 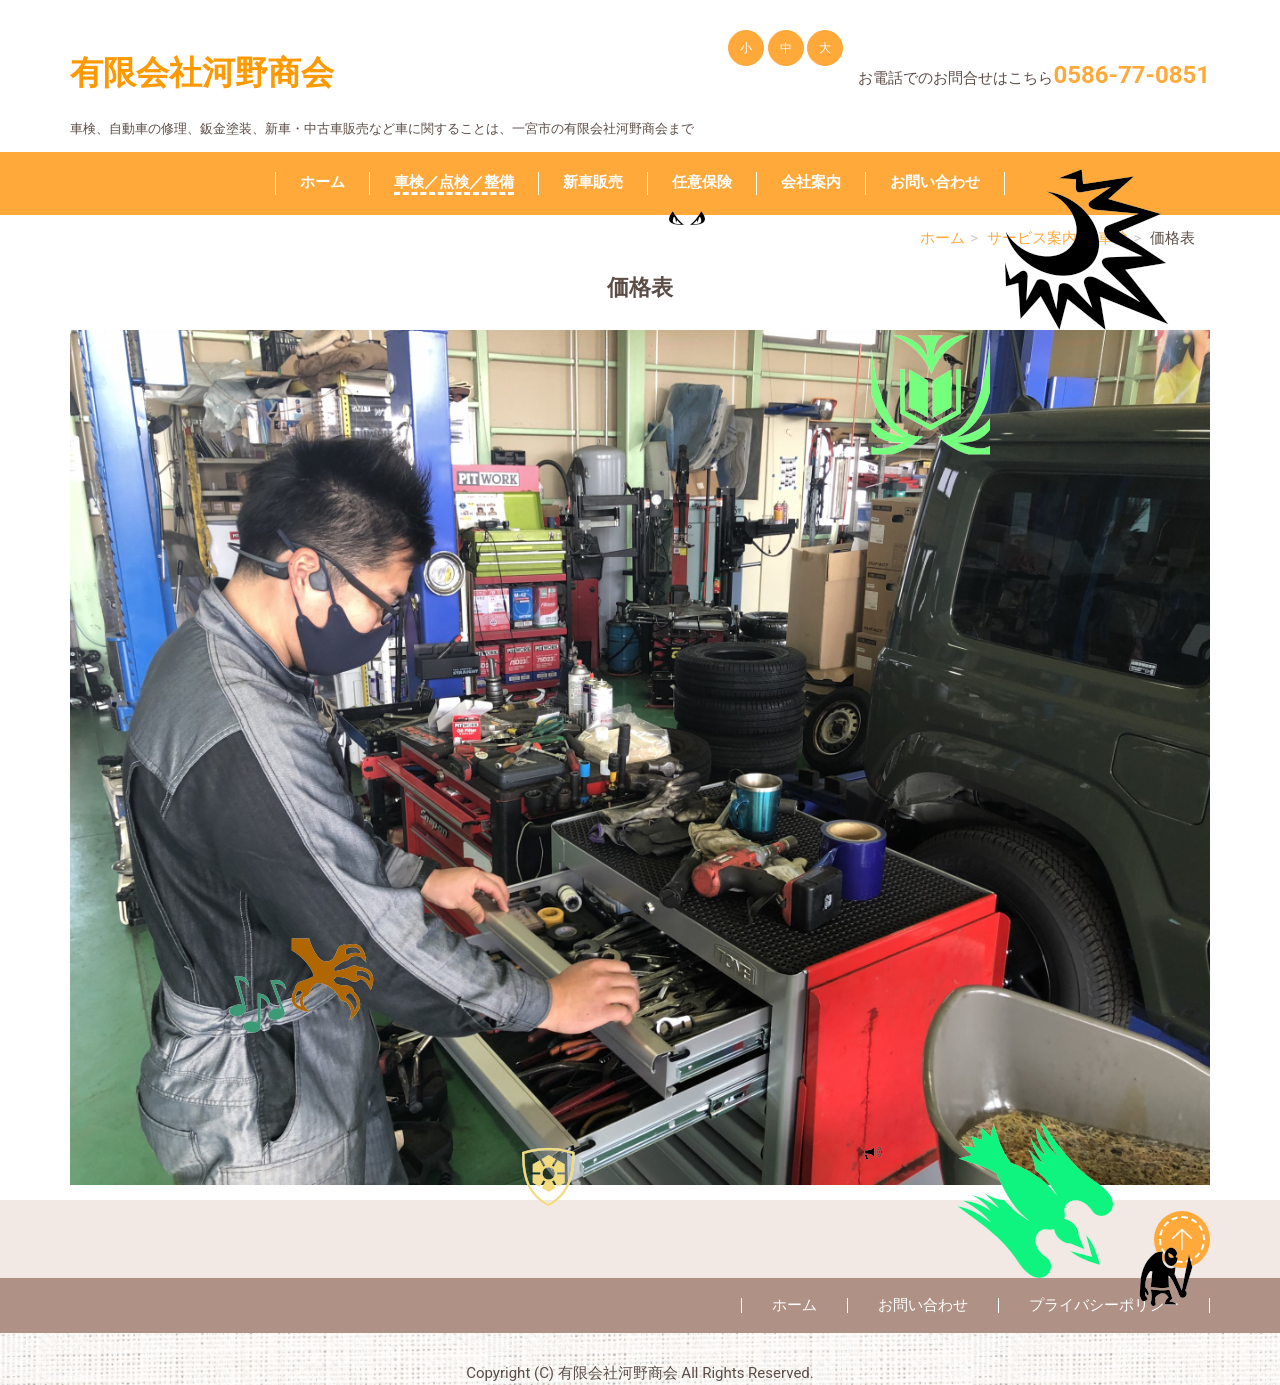 I want to click on make an announcement or broadcast, so click(x=872, y=1152).